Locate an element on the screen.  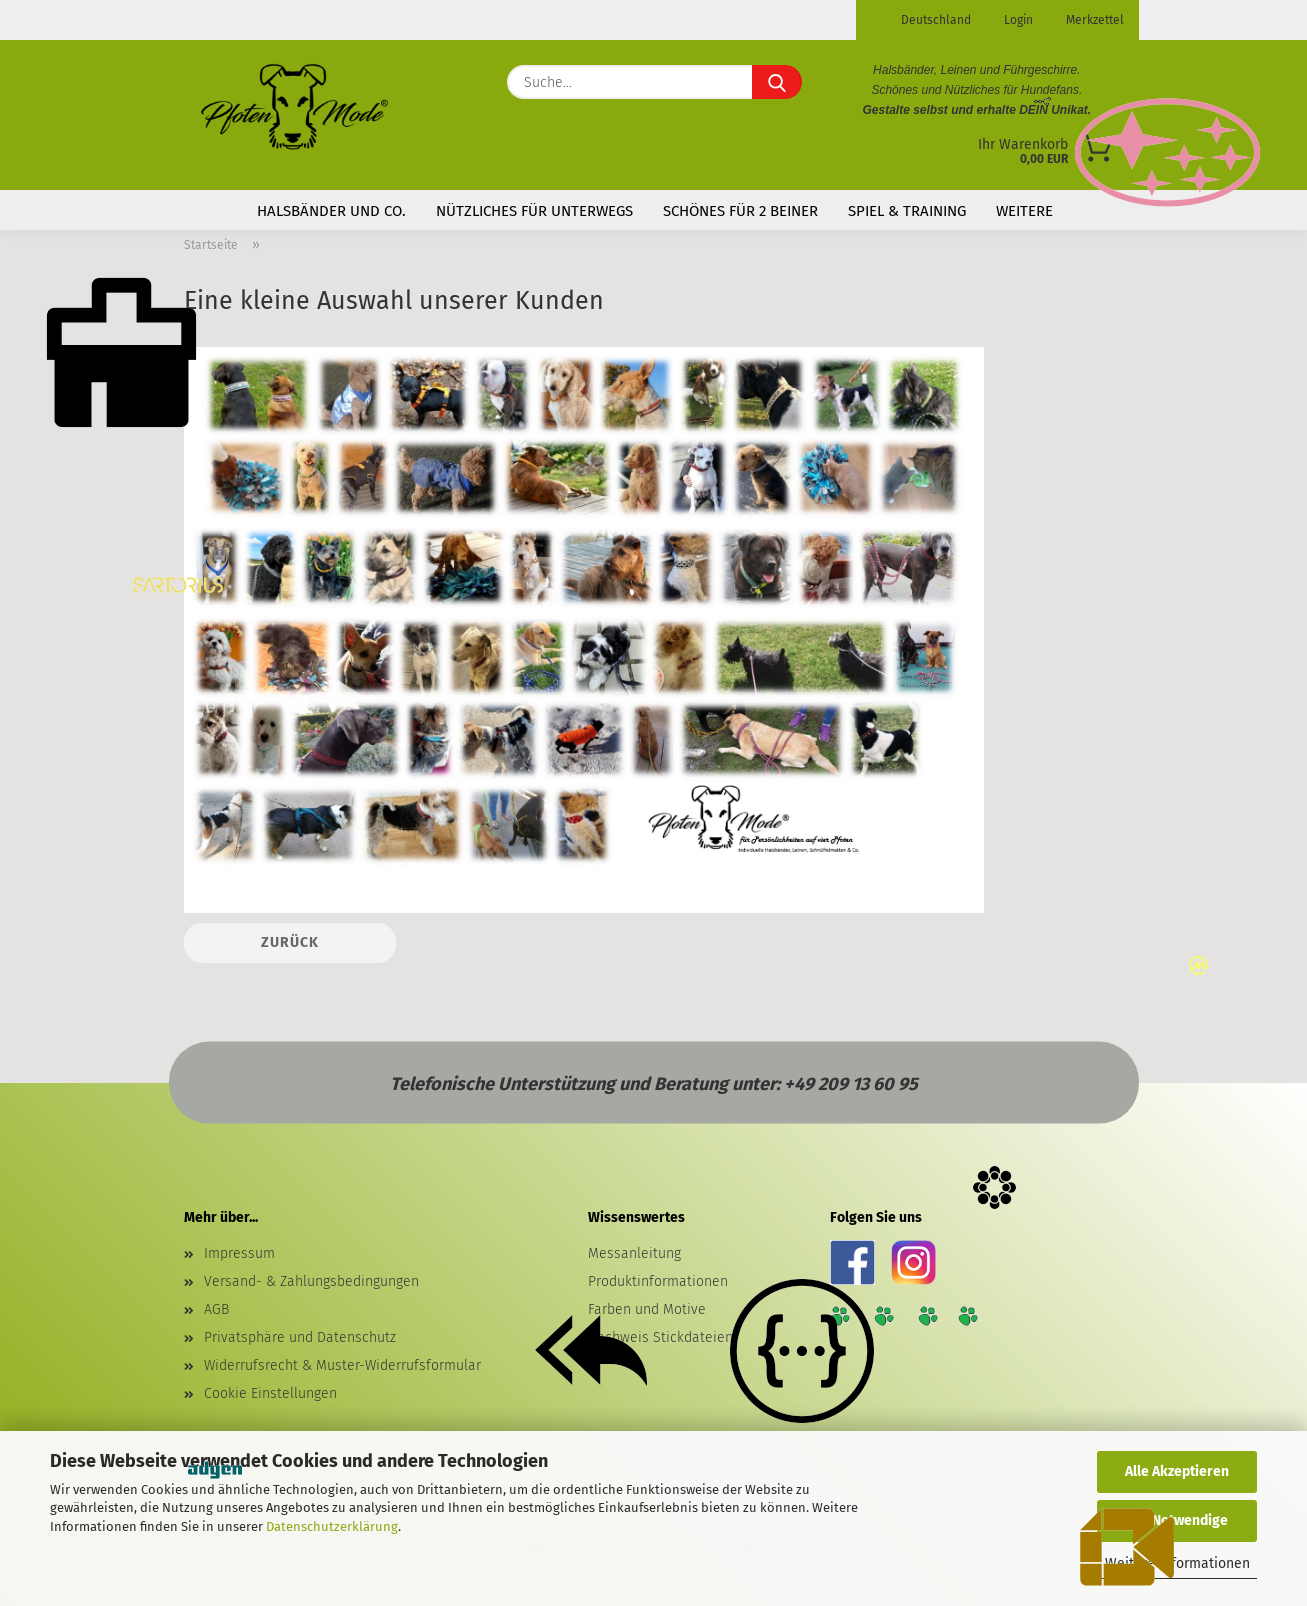
open n8n workflow automation platform is located at coordinates (1042, 101).